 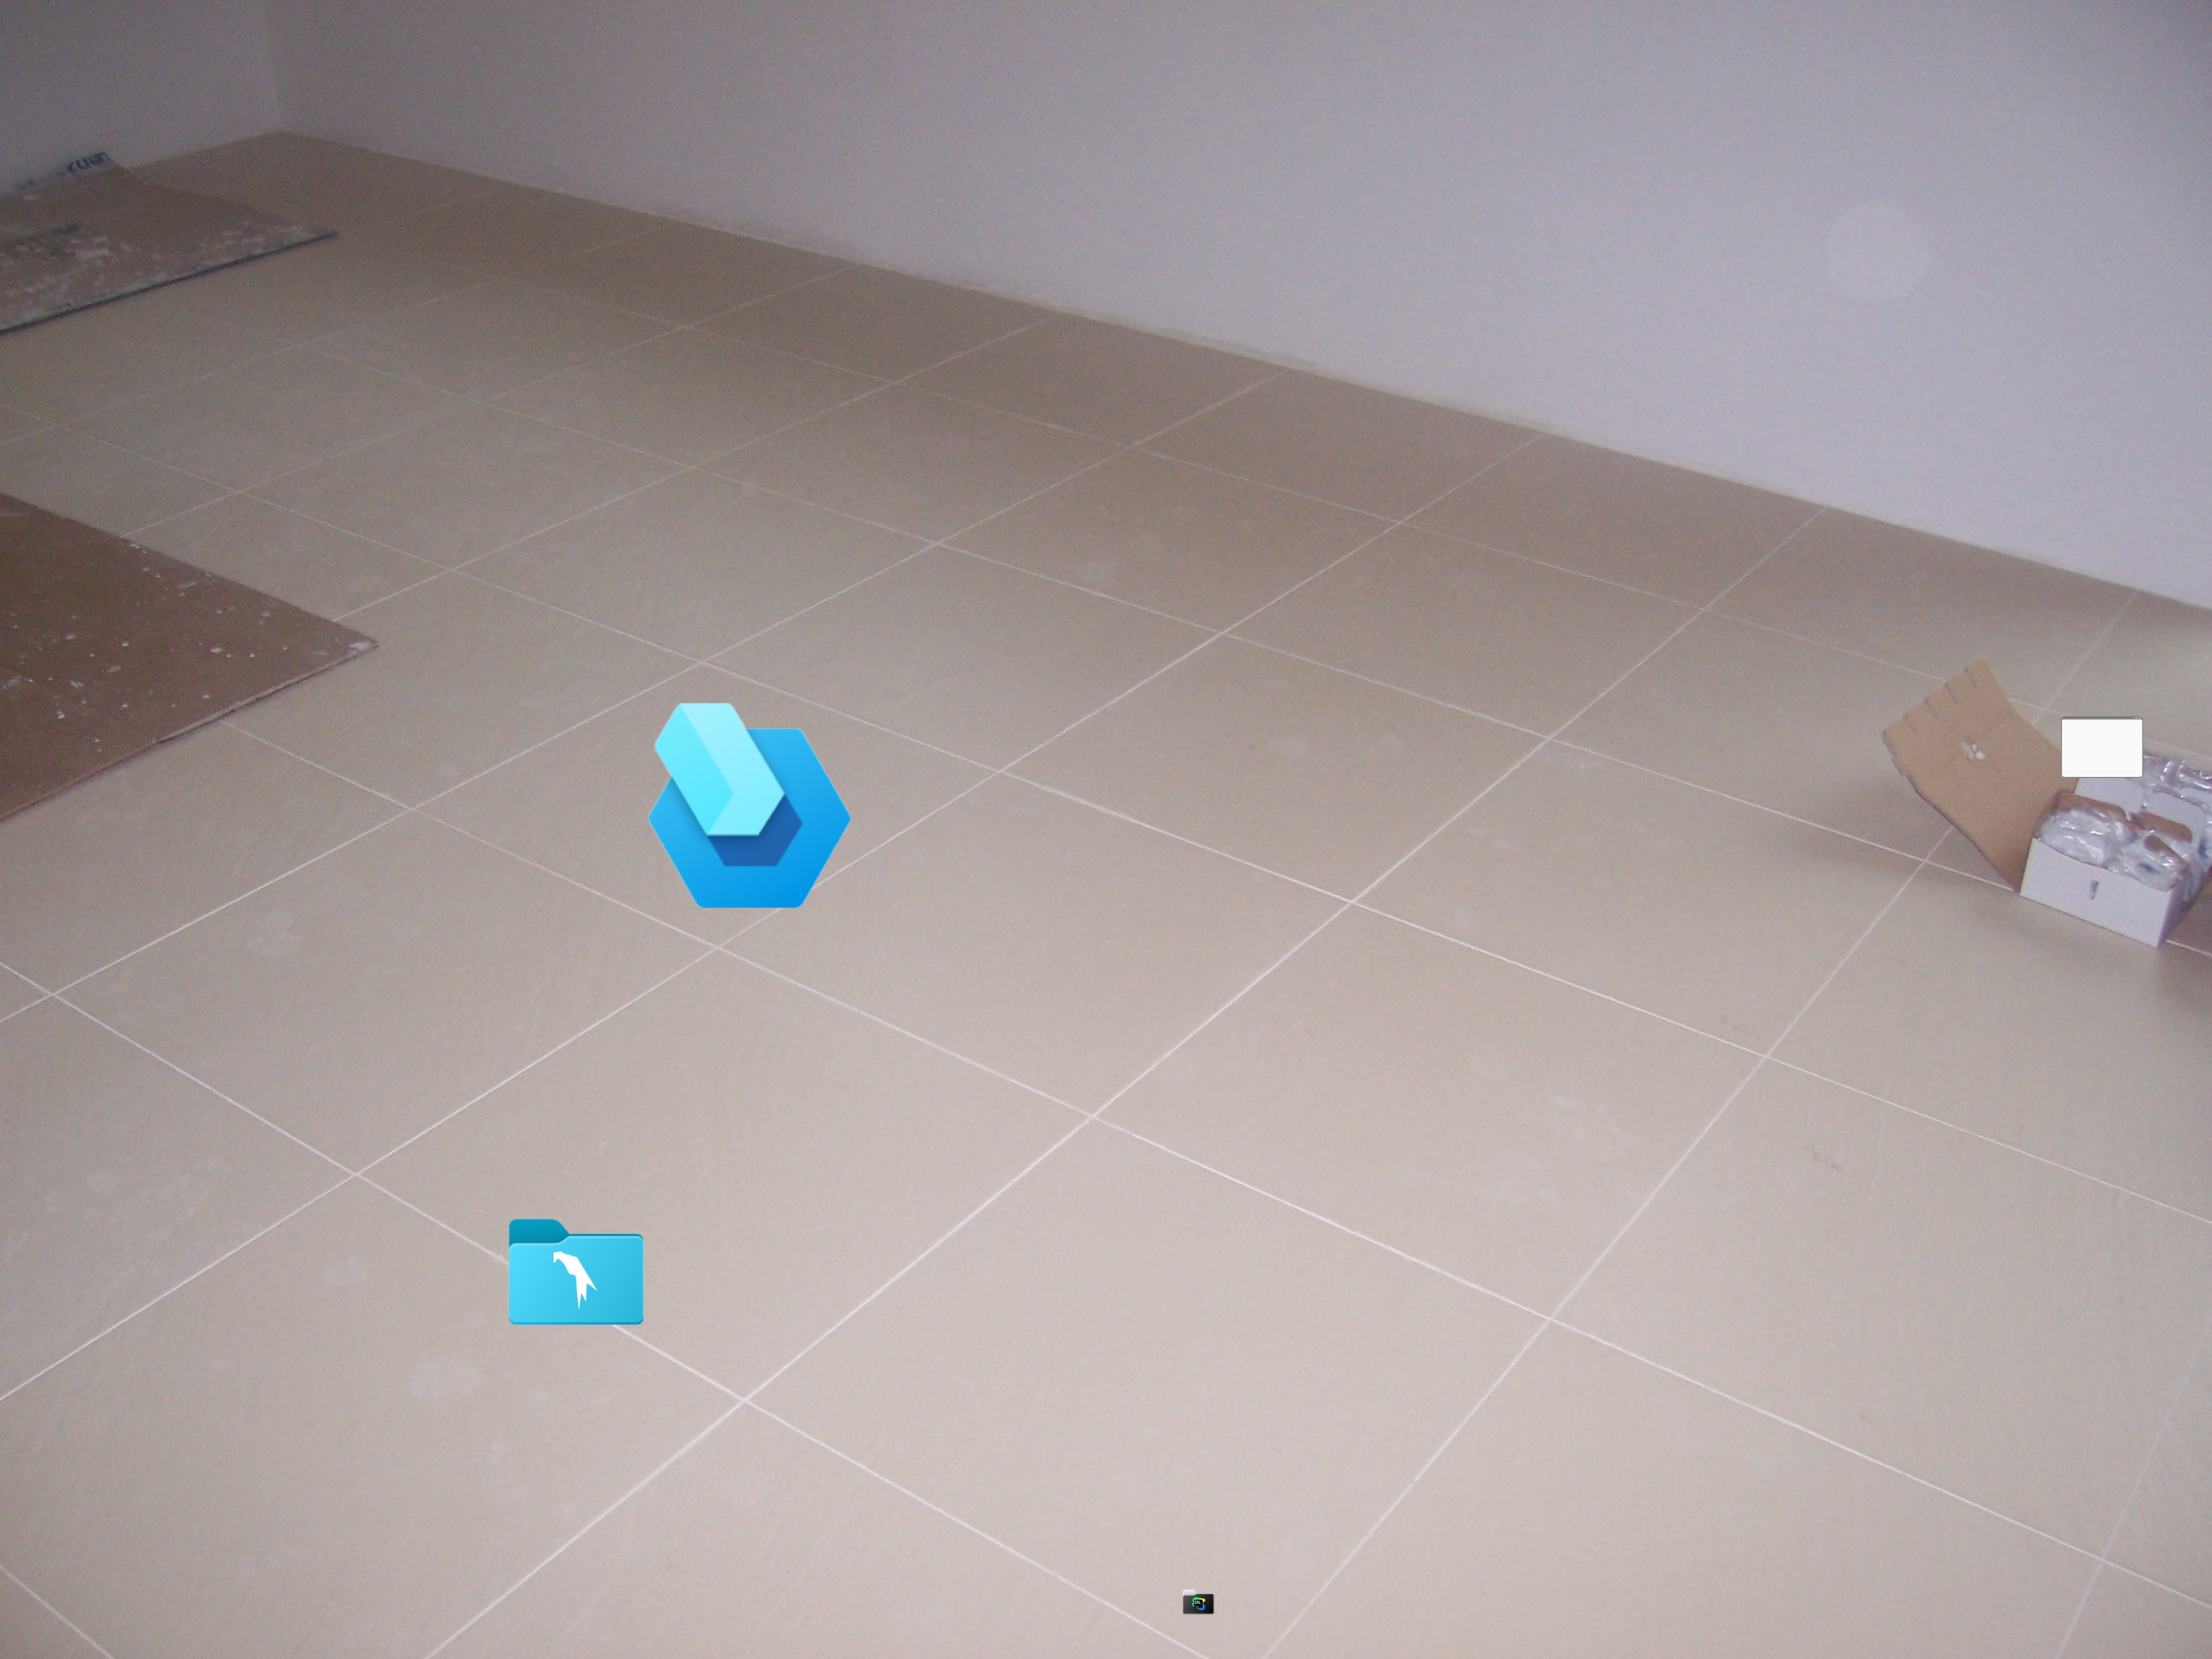 What do you see at coordinates (2102, 747) in the screenshot?
I see `open a new window` at bounding box center [2102, 747].